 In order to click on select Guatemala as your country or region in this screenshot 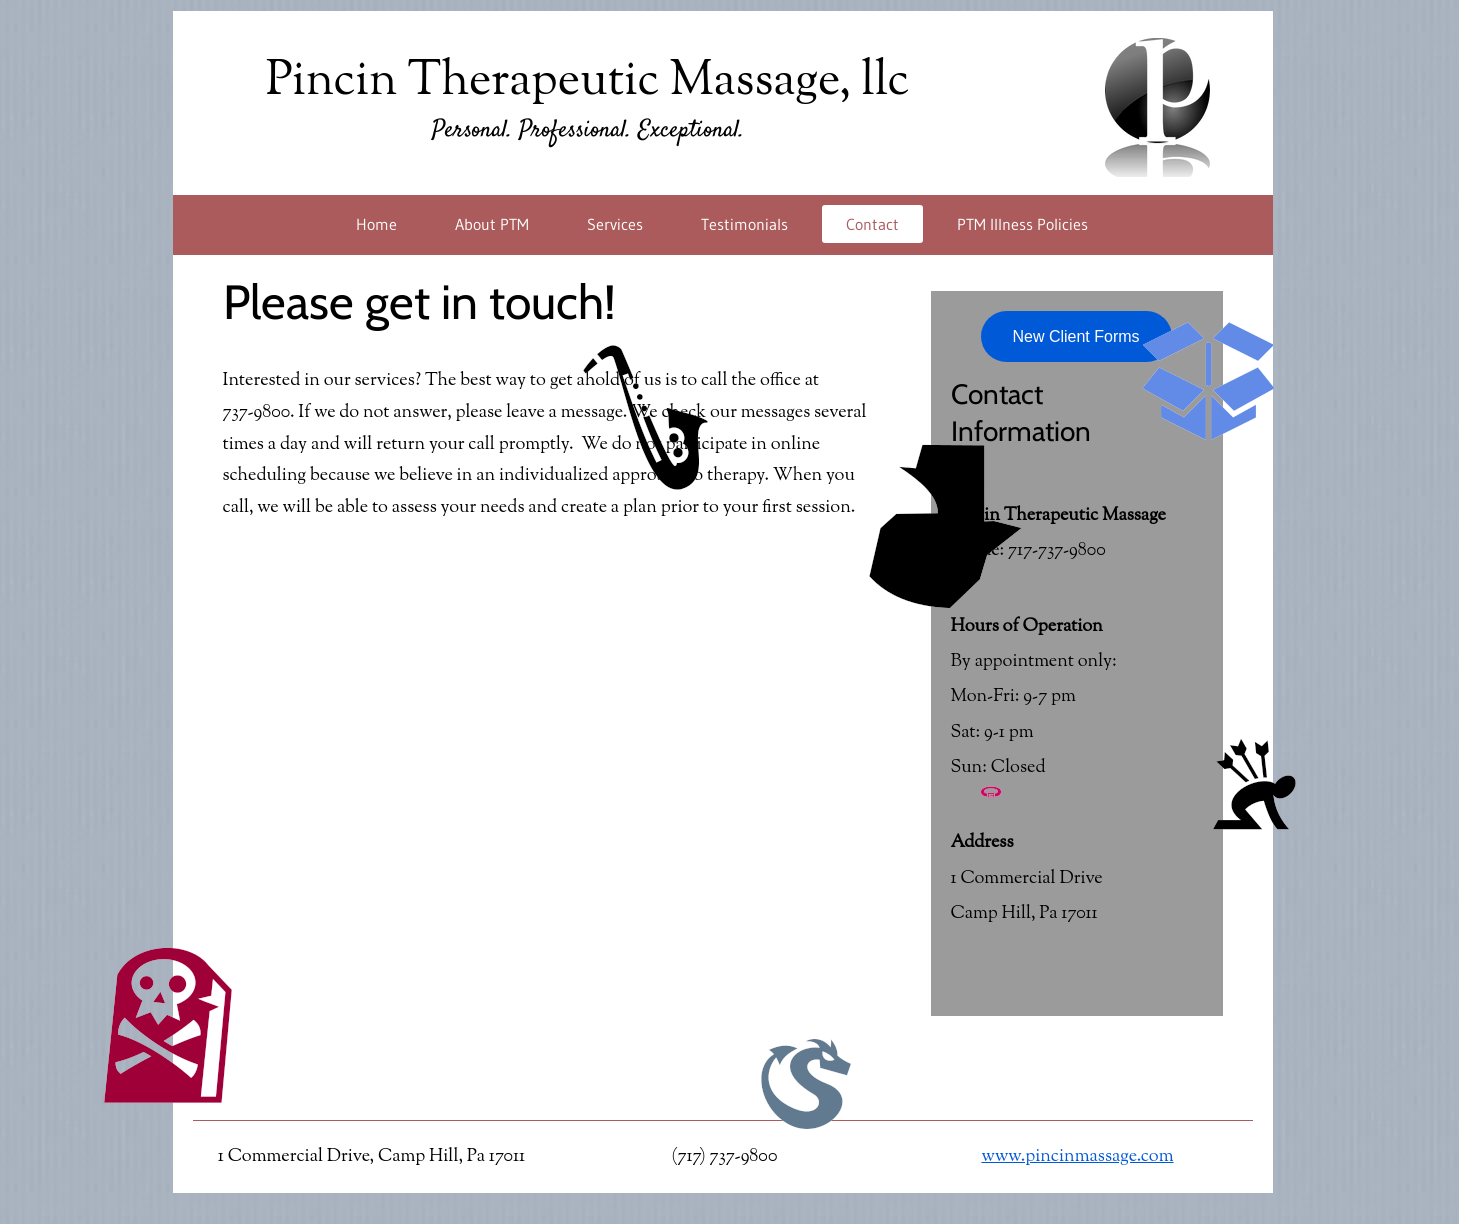, I will do `click(945, 526)`.